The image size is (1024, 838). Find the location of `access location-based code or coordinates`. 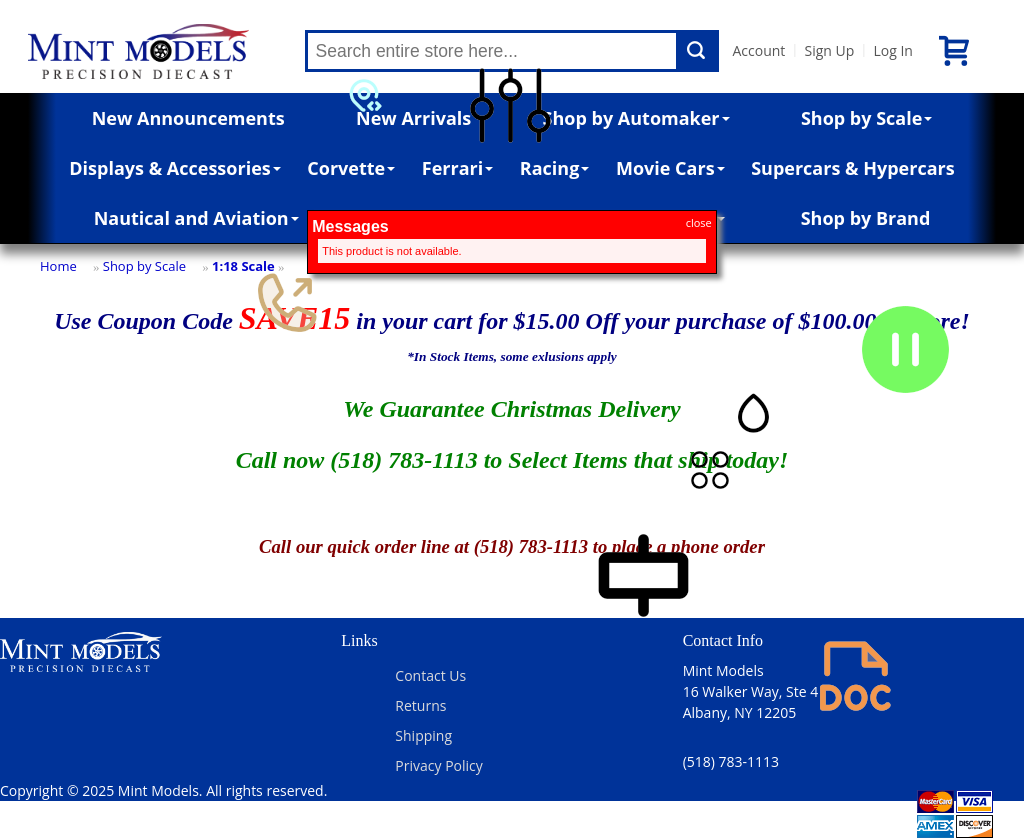

access location-based code or coordinates is located at coordinates (364, 95).